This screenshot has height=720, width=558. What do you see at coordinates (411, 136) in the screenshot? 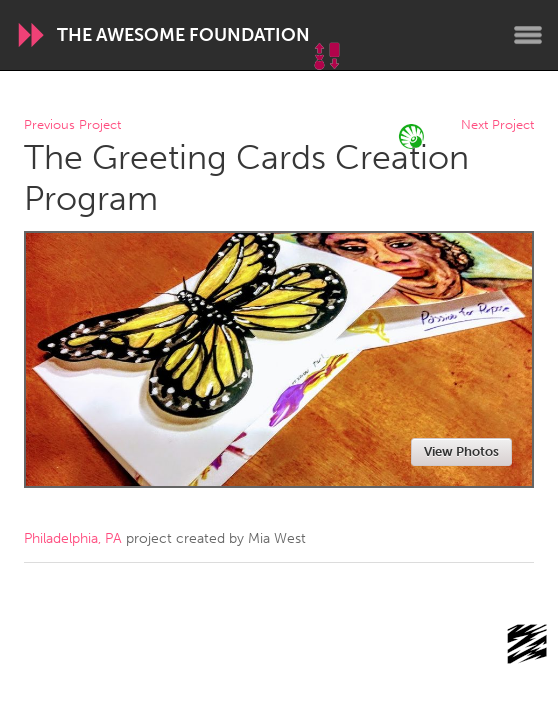
I see `view surveillance or monitoring status` at bounding box center [411, 136].